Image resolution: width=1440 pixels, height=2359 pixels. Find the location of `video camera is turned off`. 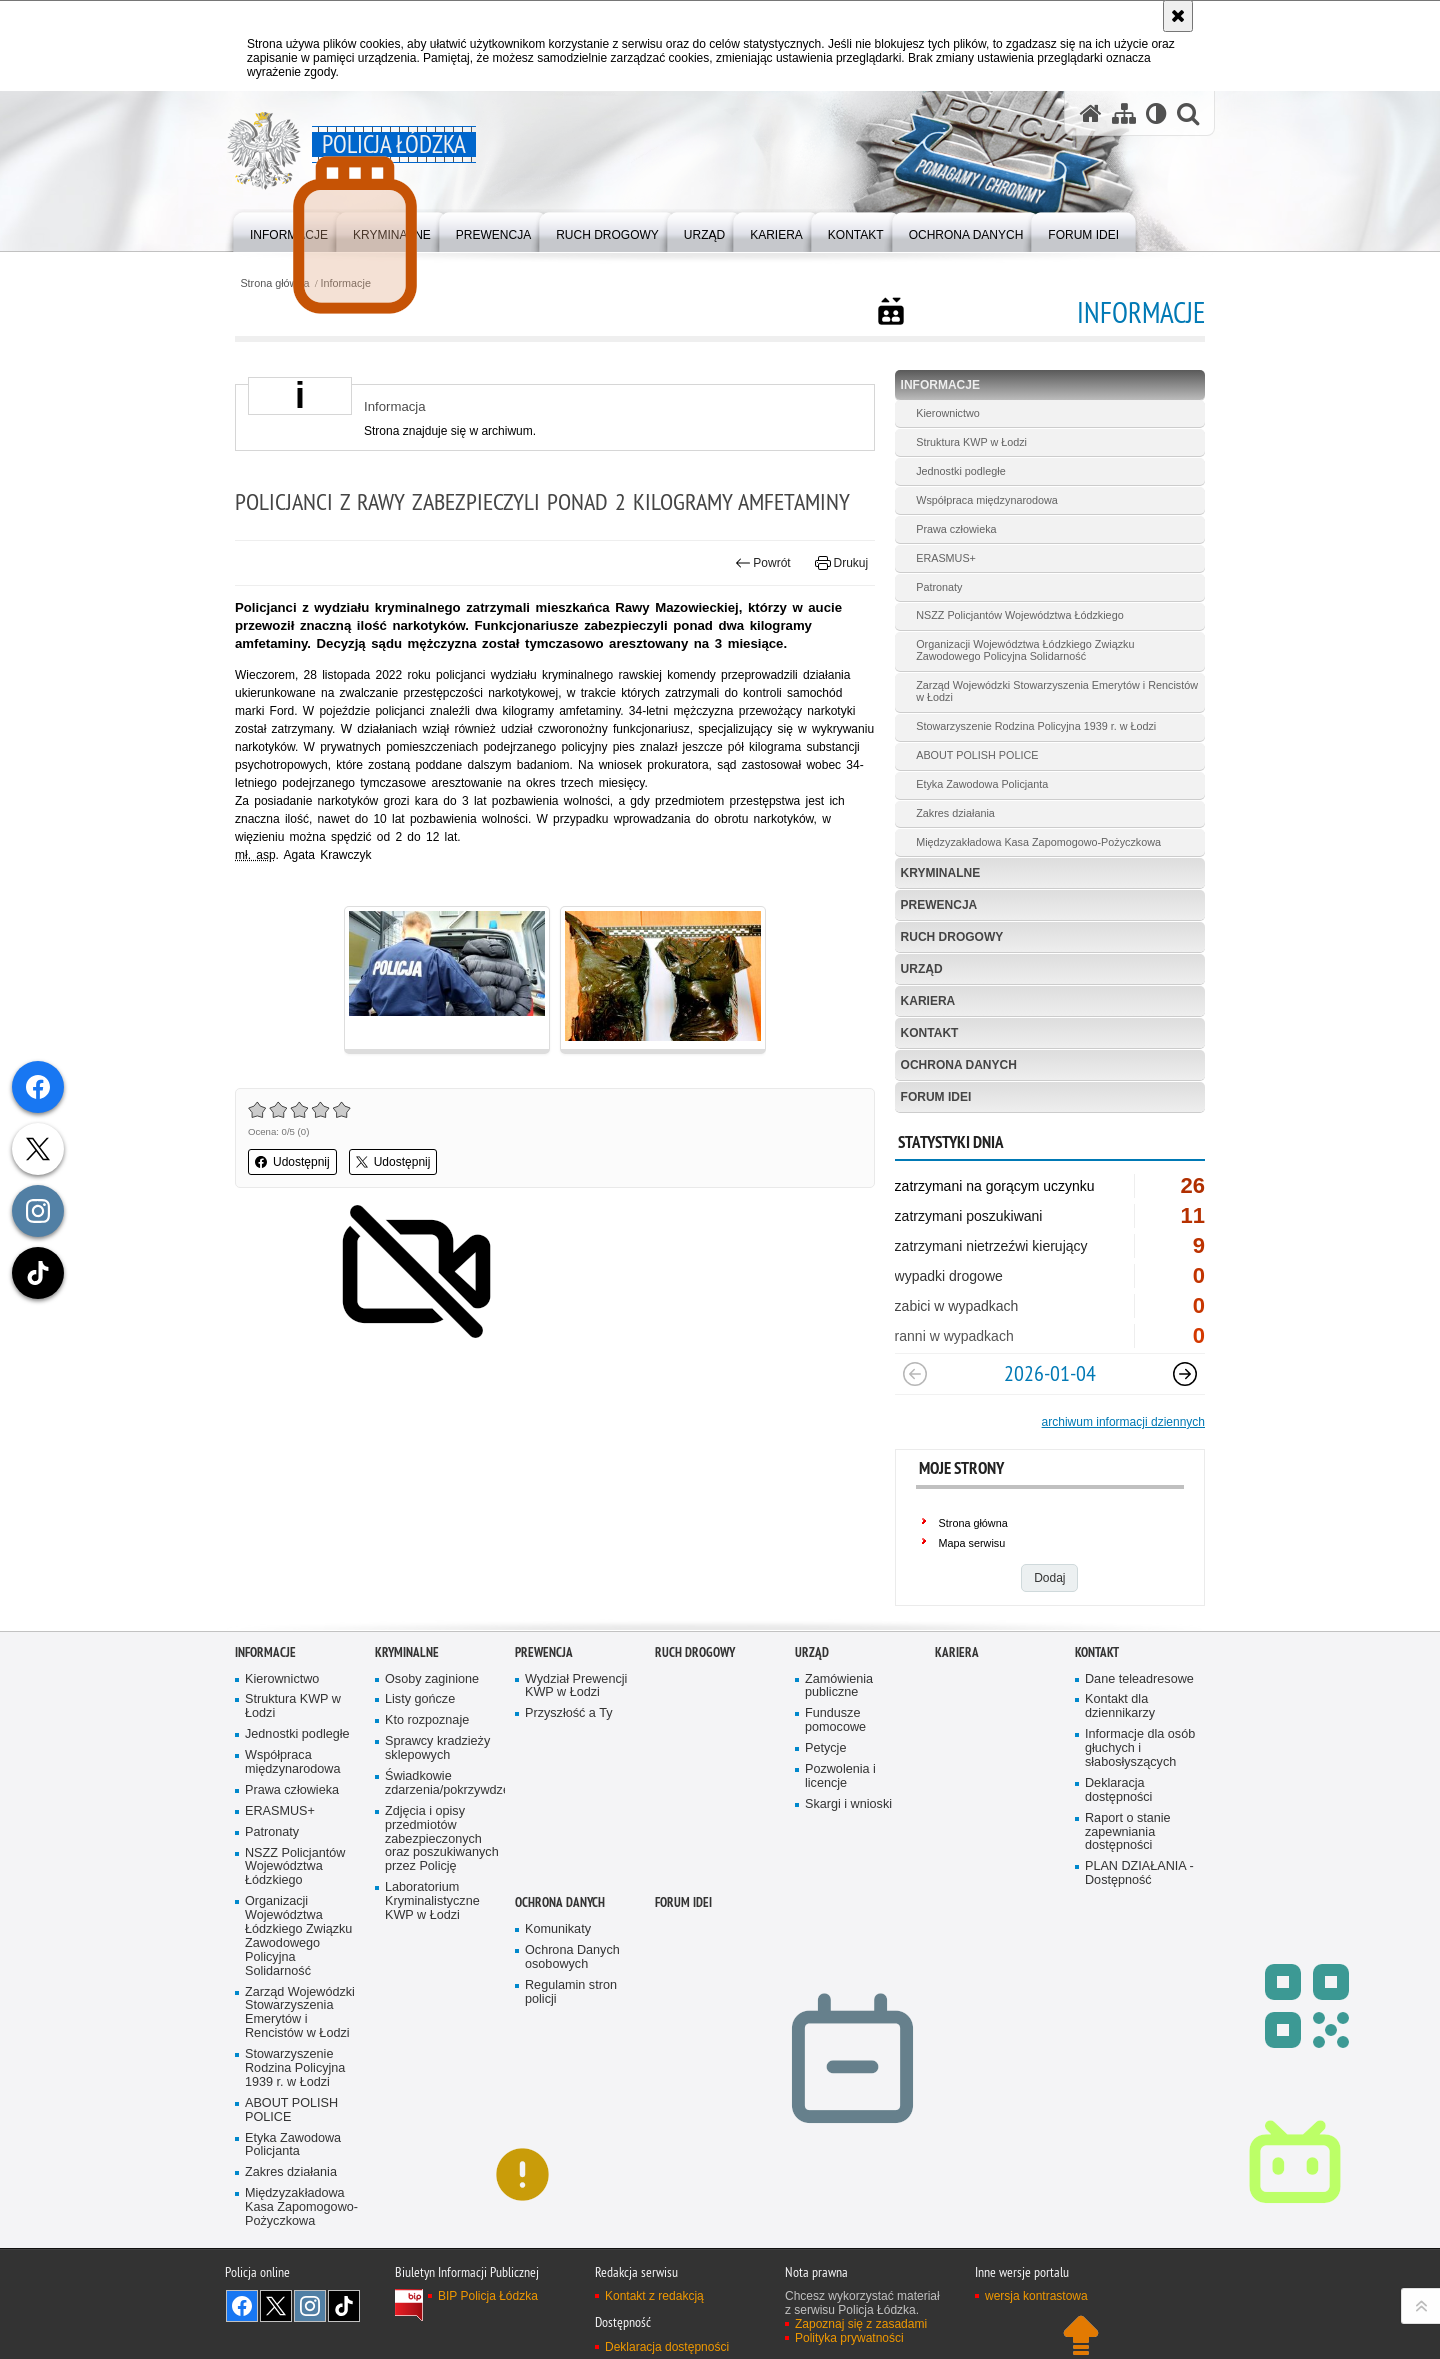

video camera is turned off is located at coordinates (416, 1271).